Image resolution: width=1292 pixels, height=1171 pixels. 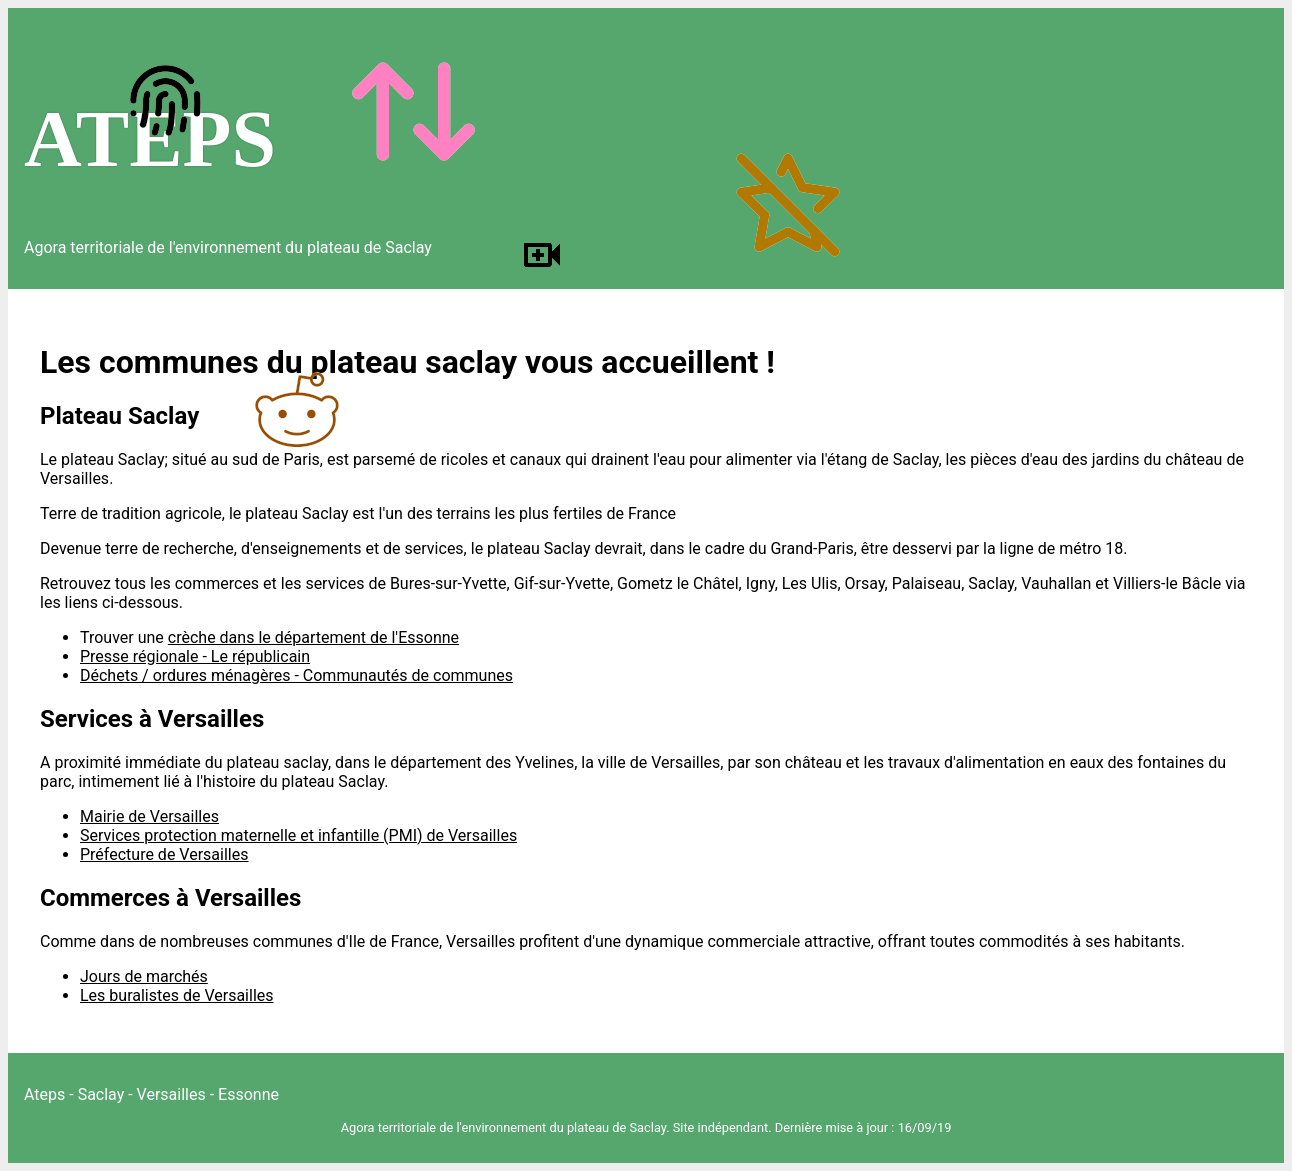 I want to click on open the Reddit app, so click(x=297, y=414).